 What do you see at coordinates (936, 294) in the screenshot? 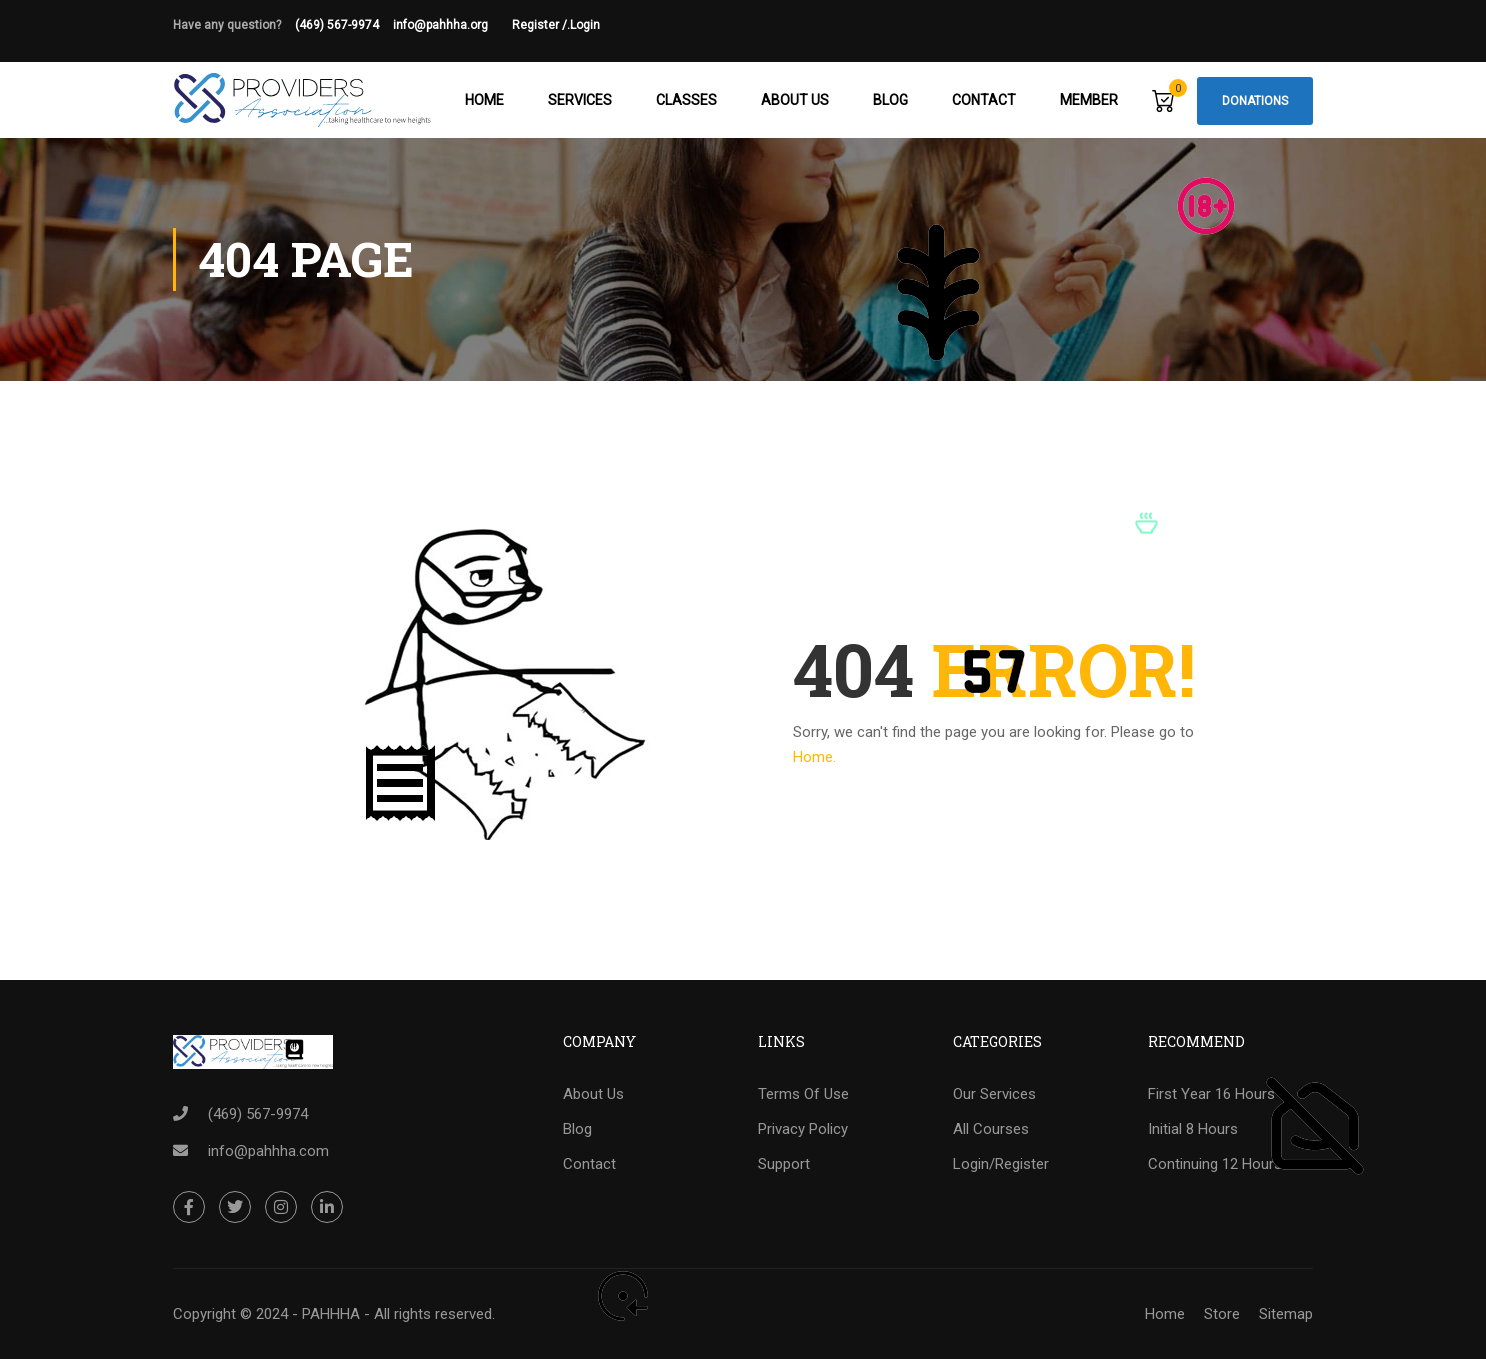
I see `view growth metrics or analytics` at bounding box center [936, 294].